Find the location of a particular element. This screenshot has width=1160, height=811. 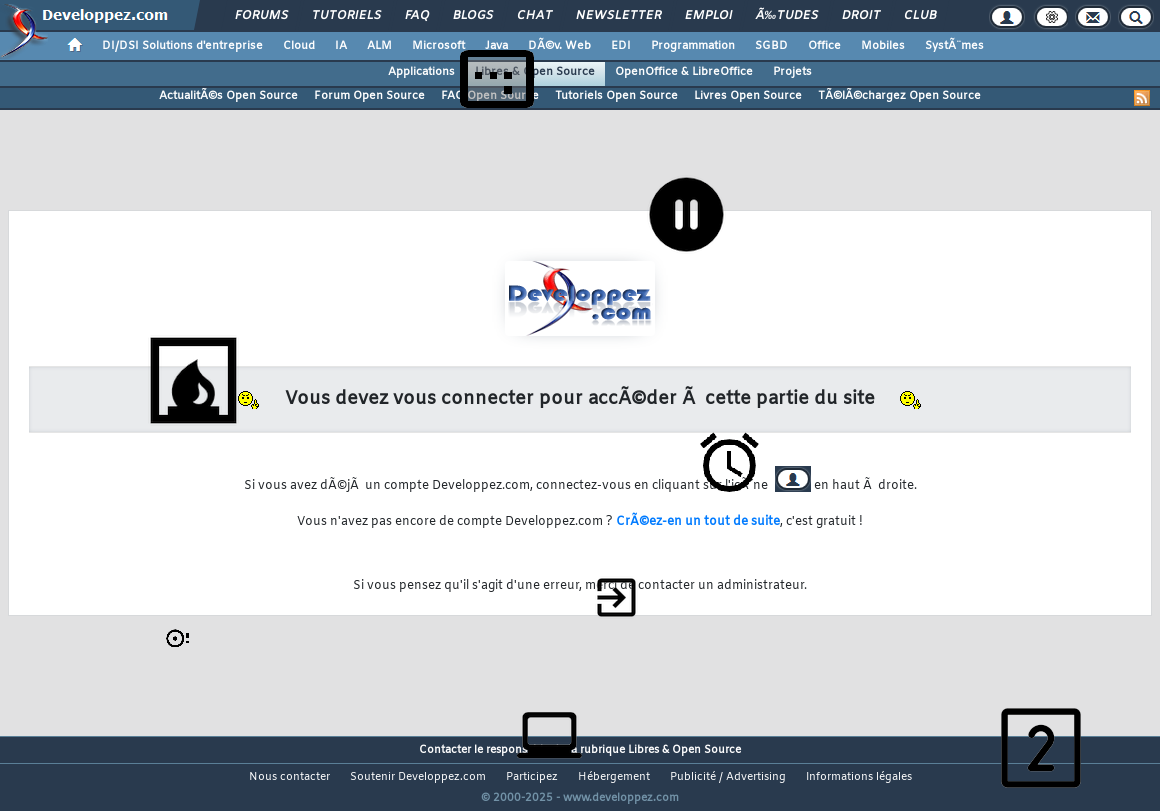

access fireplace or heating controls is located at coordinates (193, 380).